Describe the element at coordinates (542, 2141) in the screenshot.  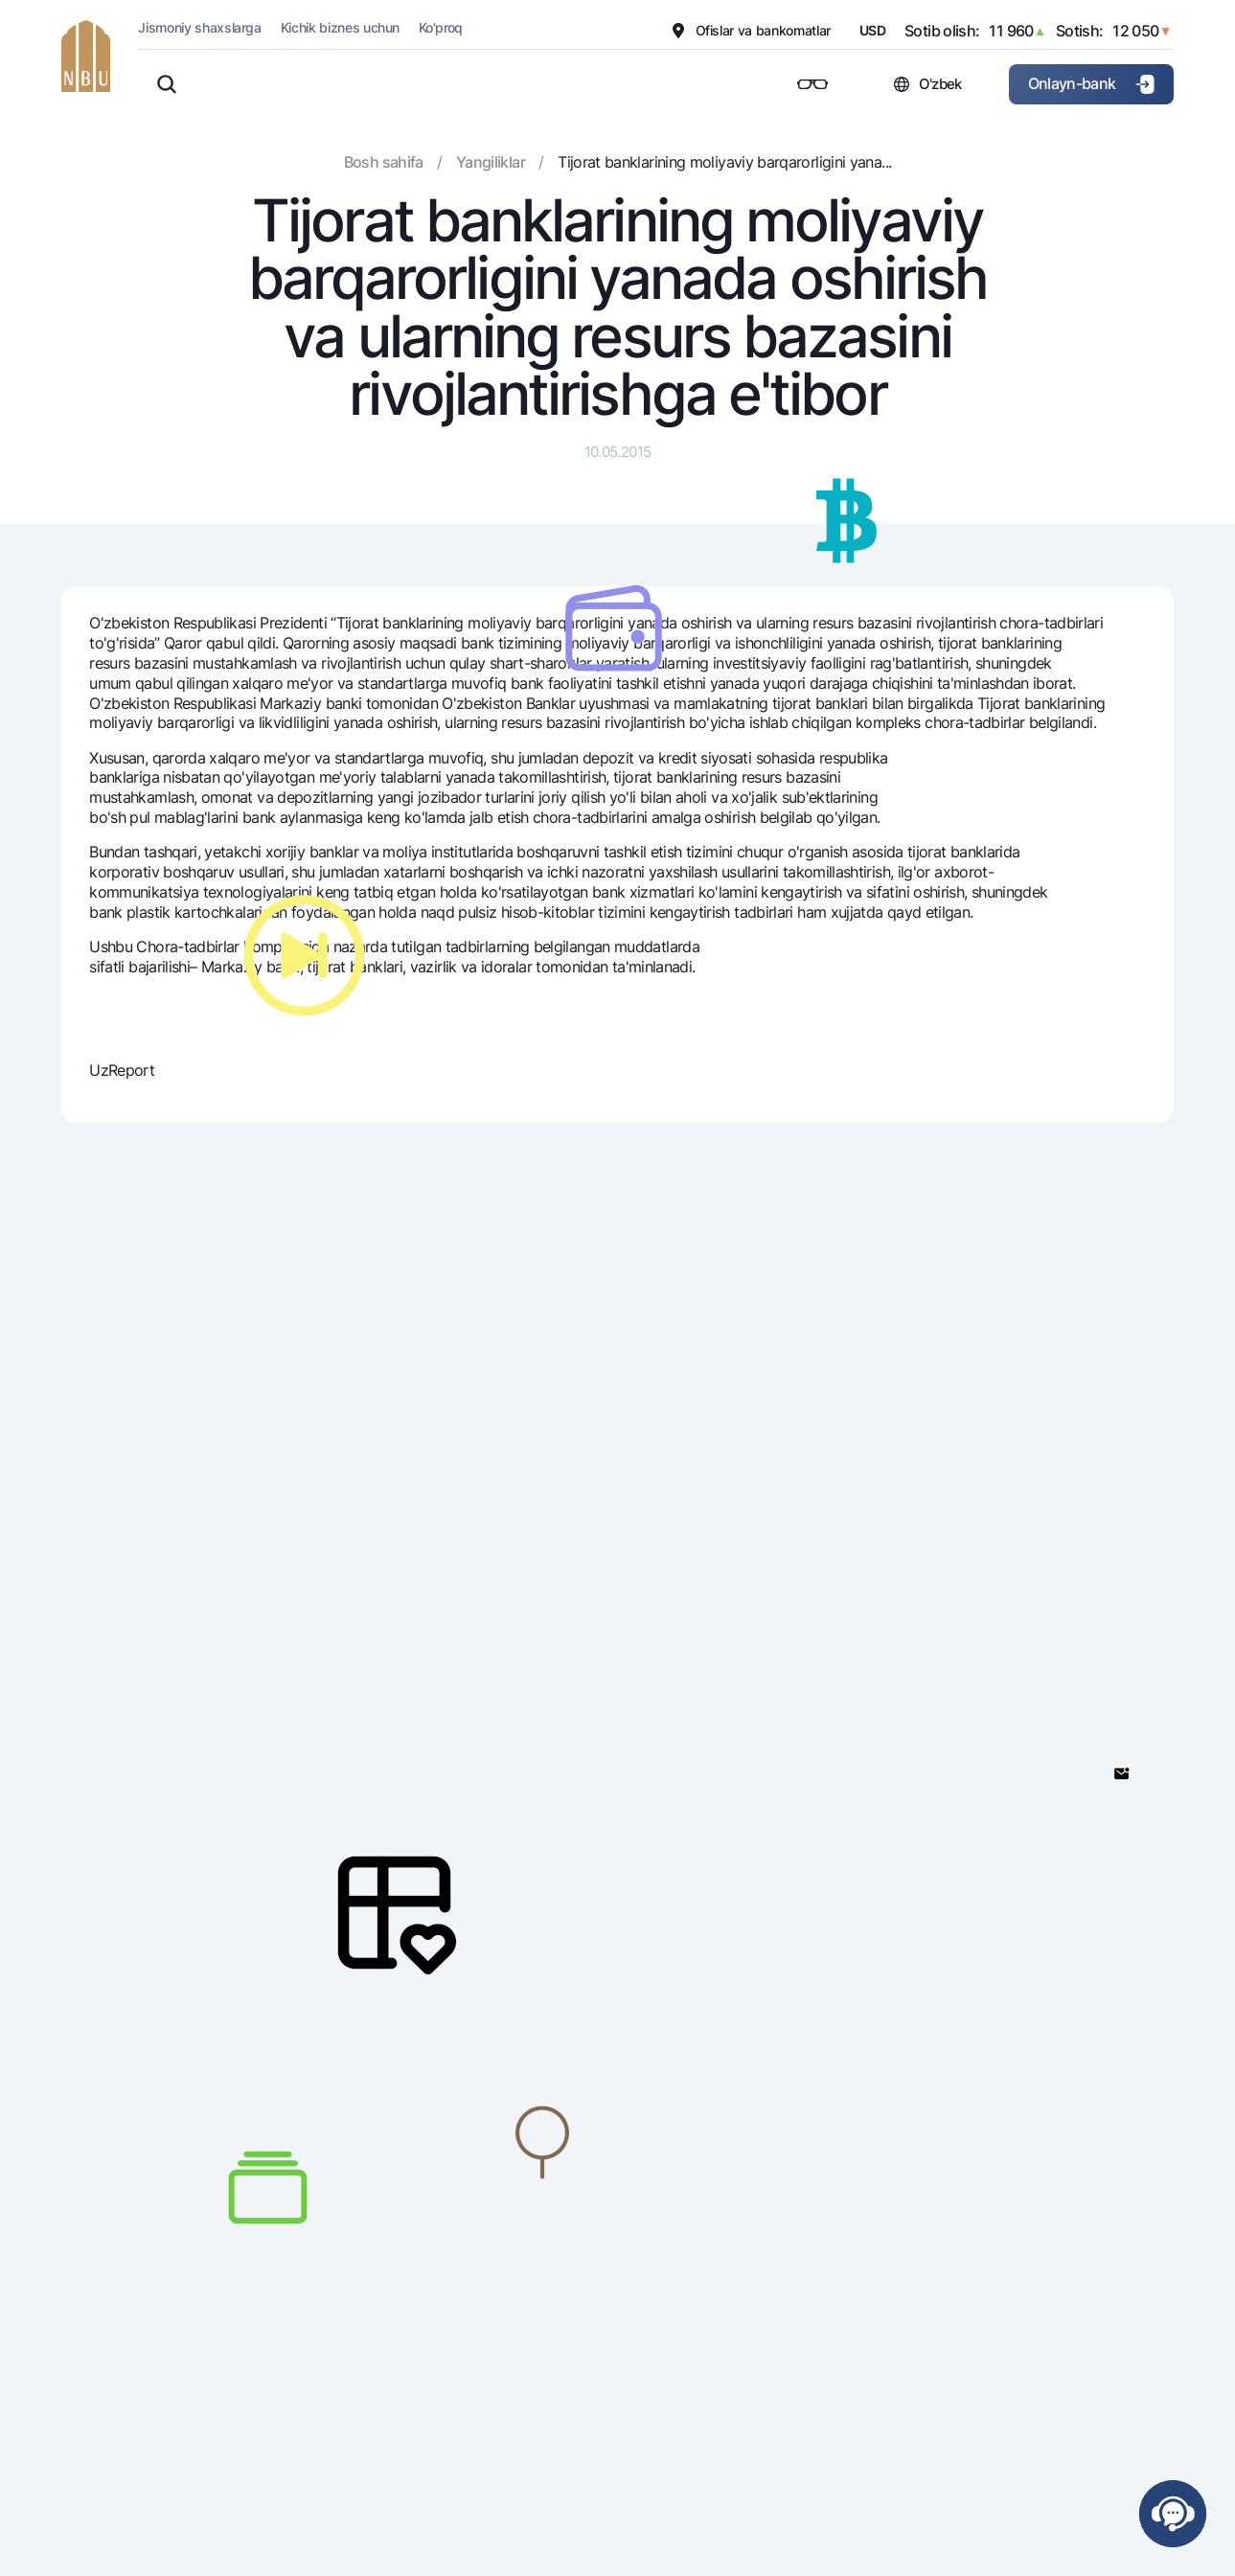
I see `select neuter or non-binary gender option` at that location.